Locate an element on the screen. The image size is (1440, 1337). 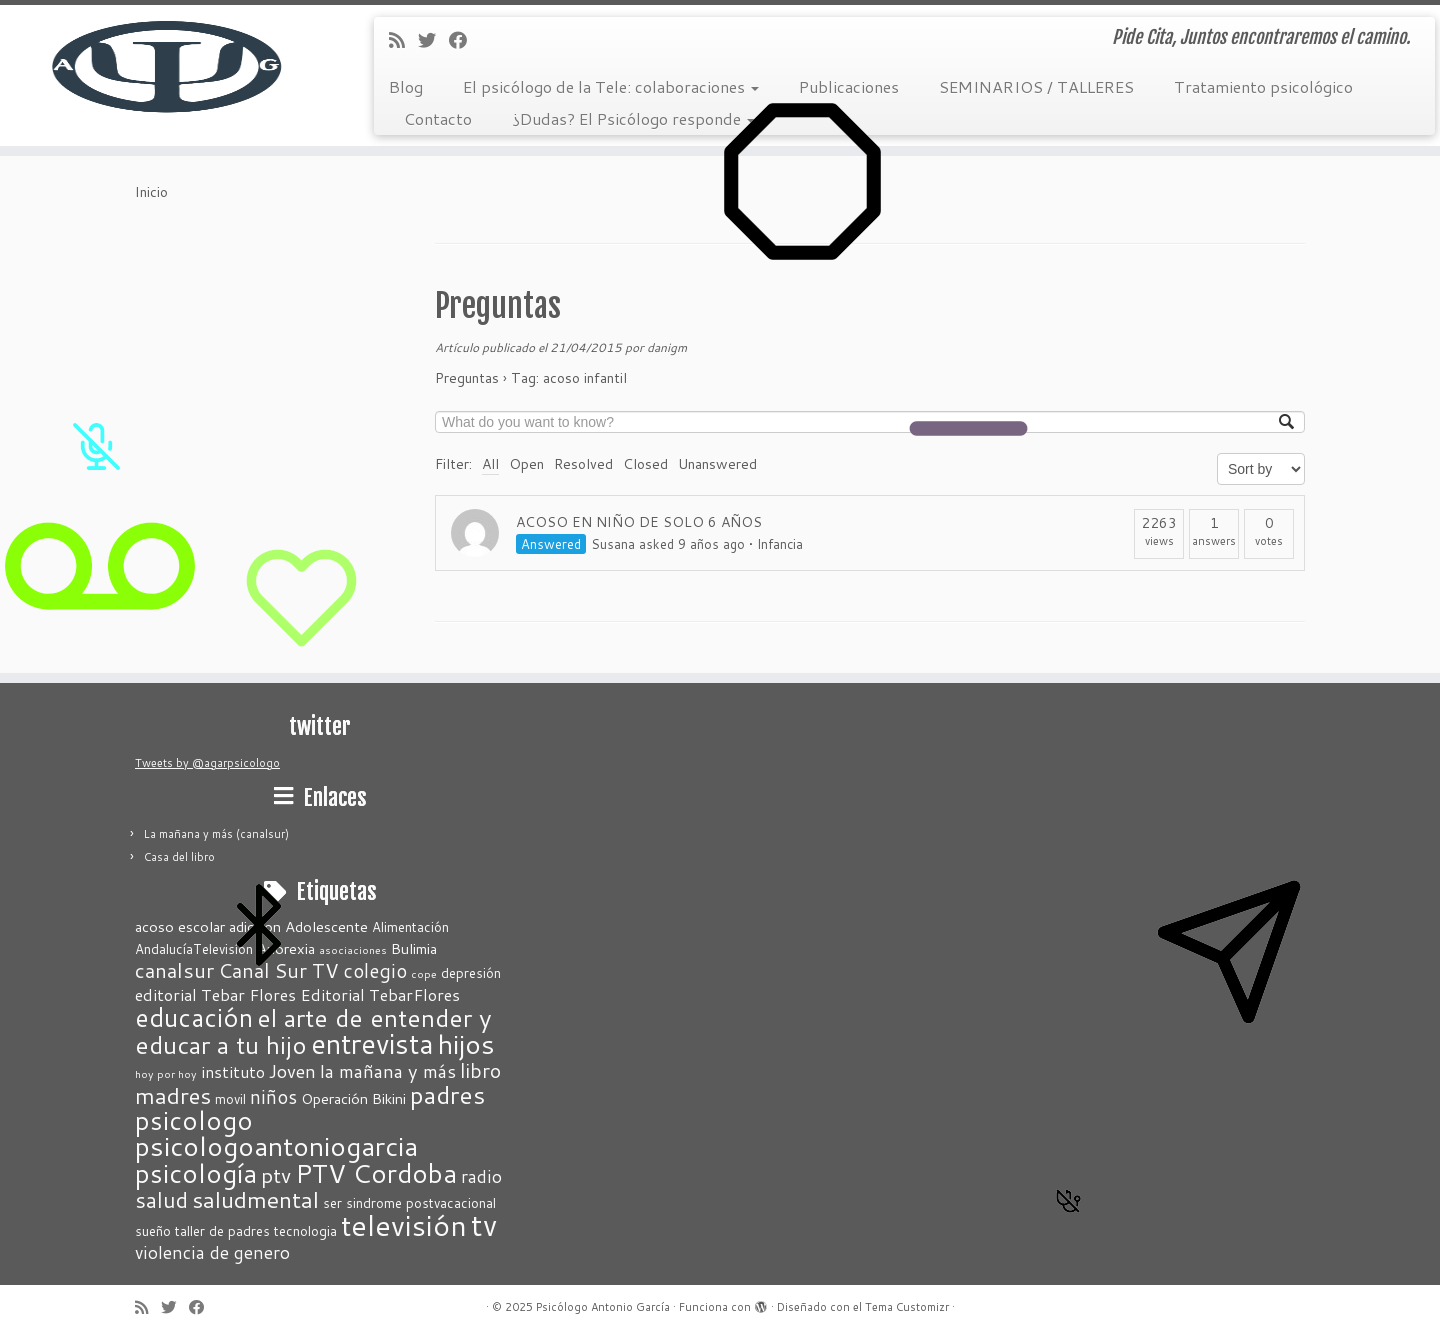
add item to favorites is located at coordinates (301, 597).